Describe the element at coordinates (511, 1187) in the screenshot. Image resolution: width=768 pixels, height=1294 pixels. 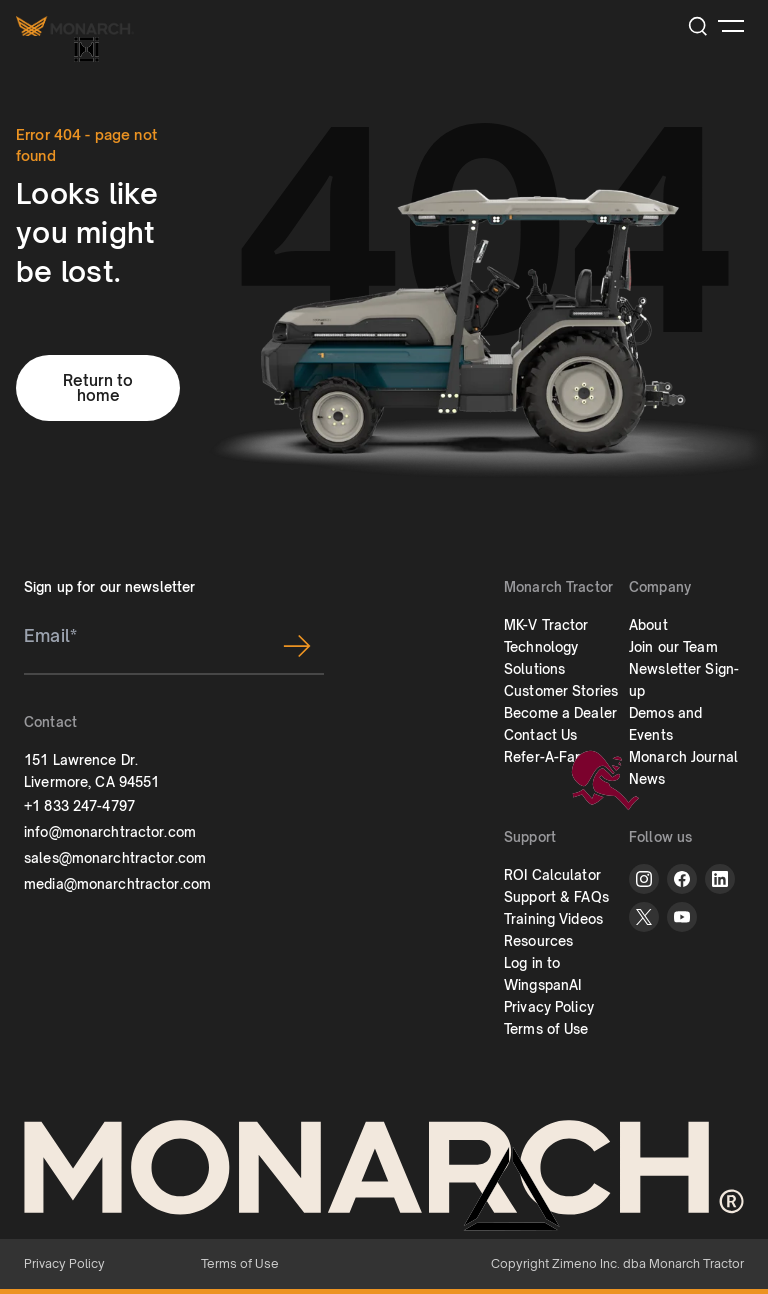
I see `set target or objective marker` at that location.